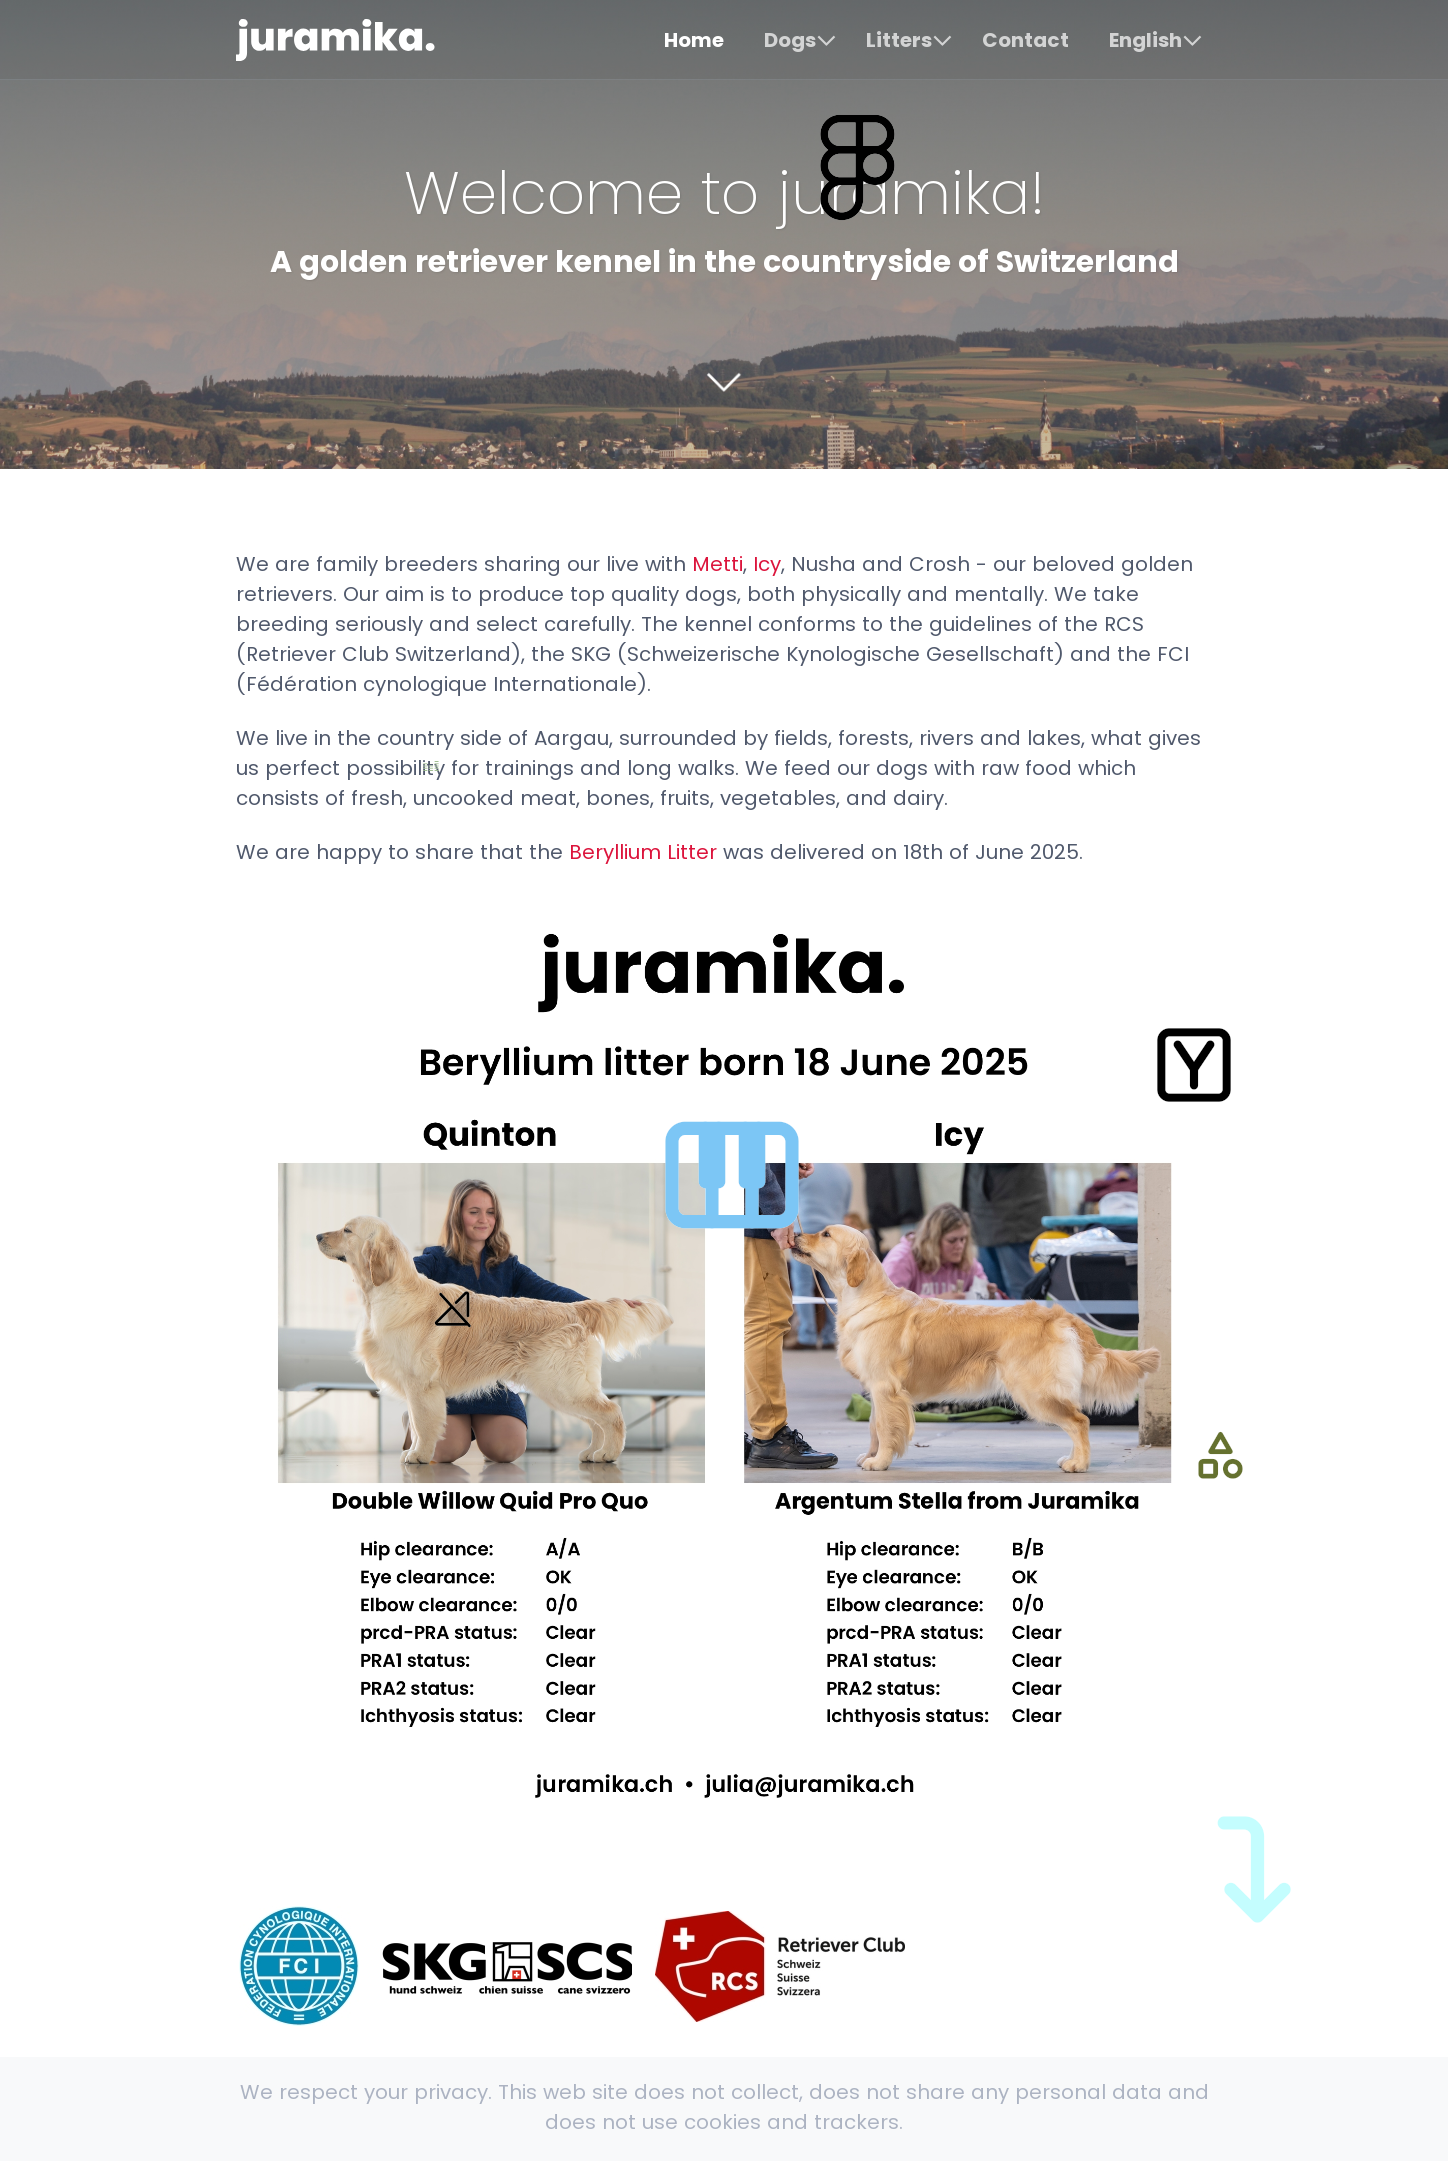 The height and width of the screenshot is (2161, 1448). I want to click on open figma, so click(855, 165).